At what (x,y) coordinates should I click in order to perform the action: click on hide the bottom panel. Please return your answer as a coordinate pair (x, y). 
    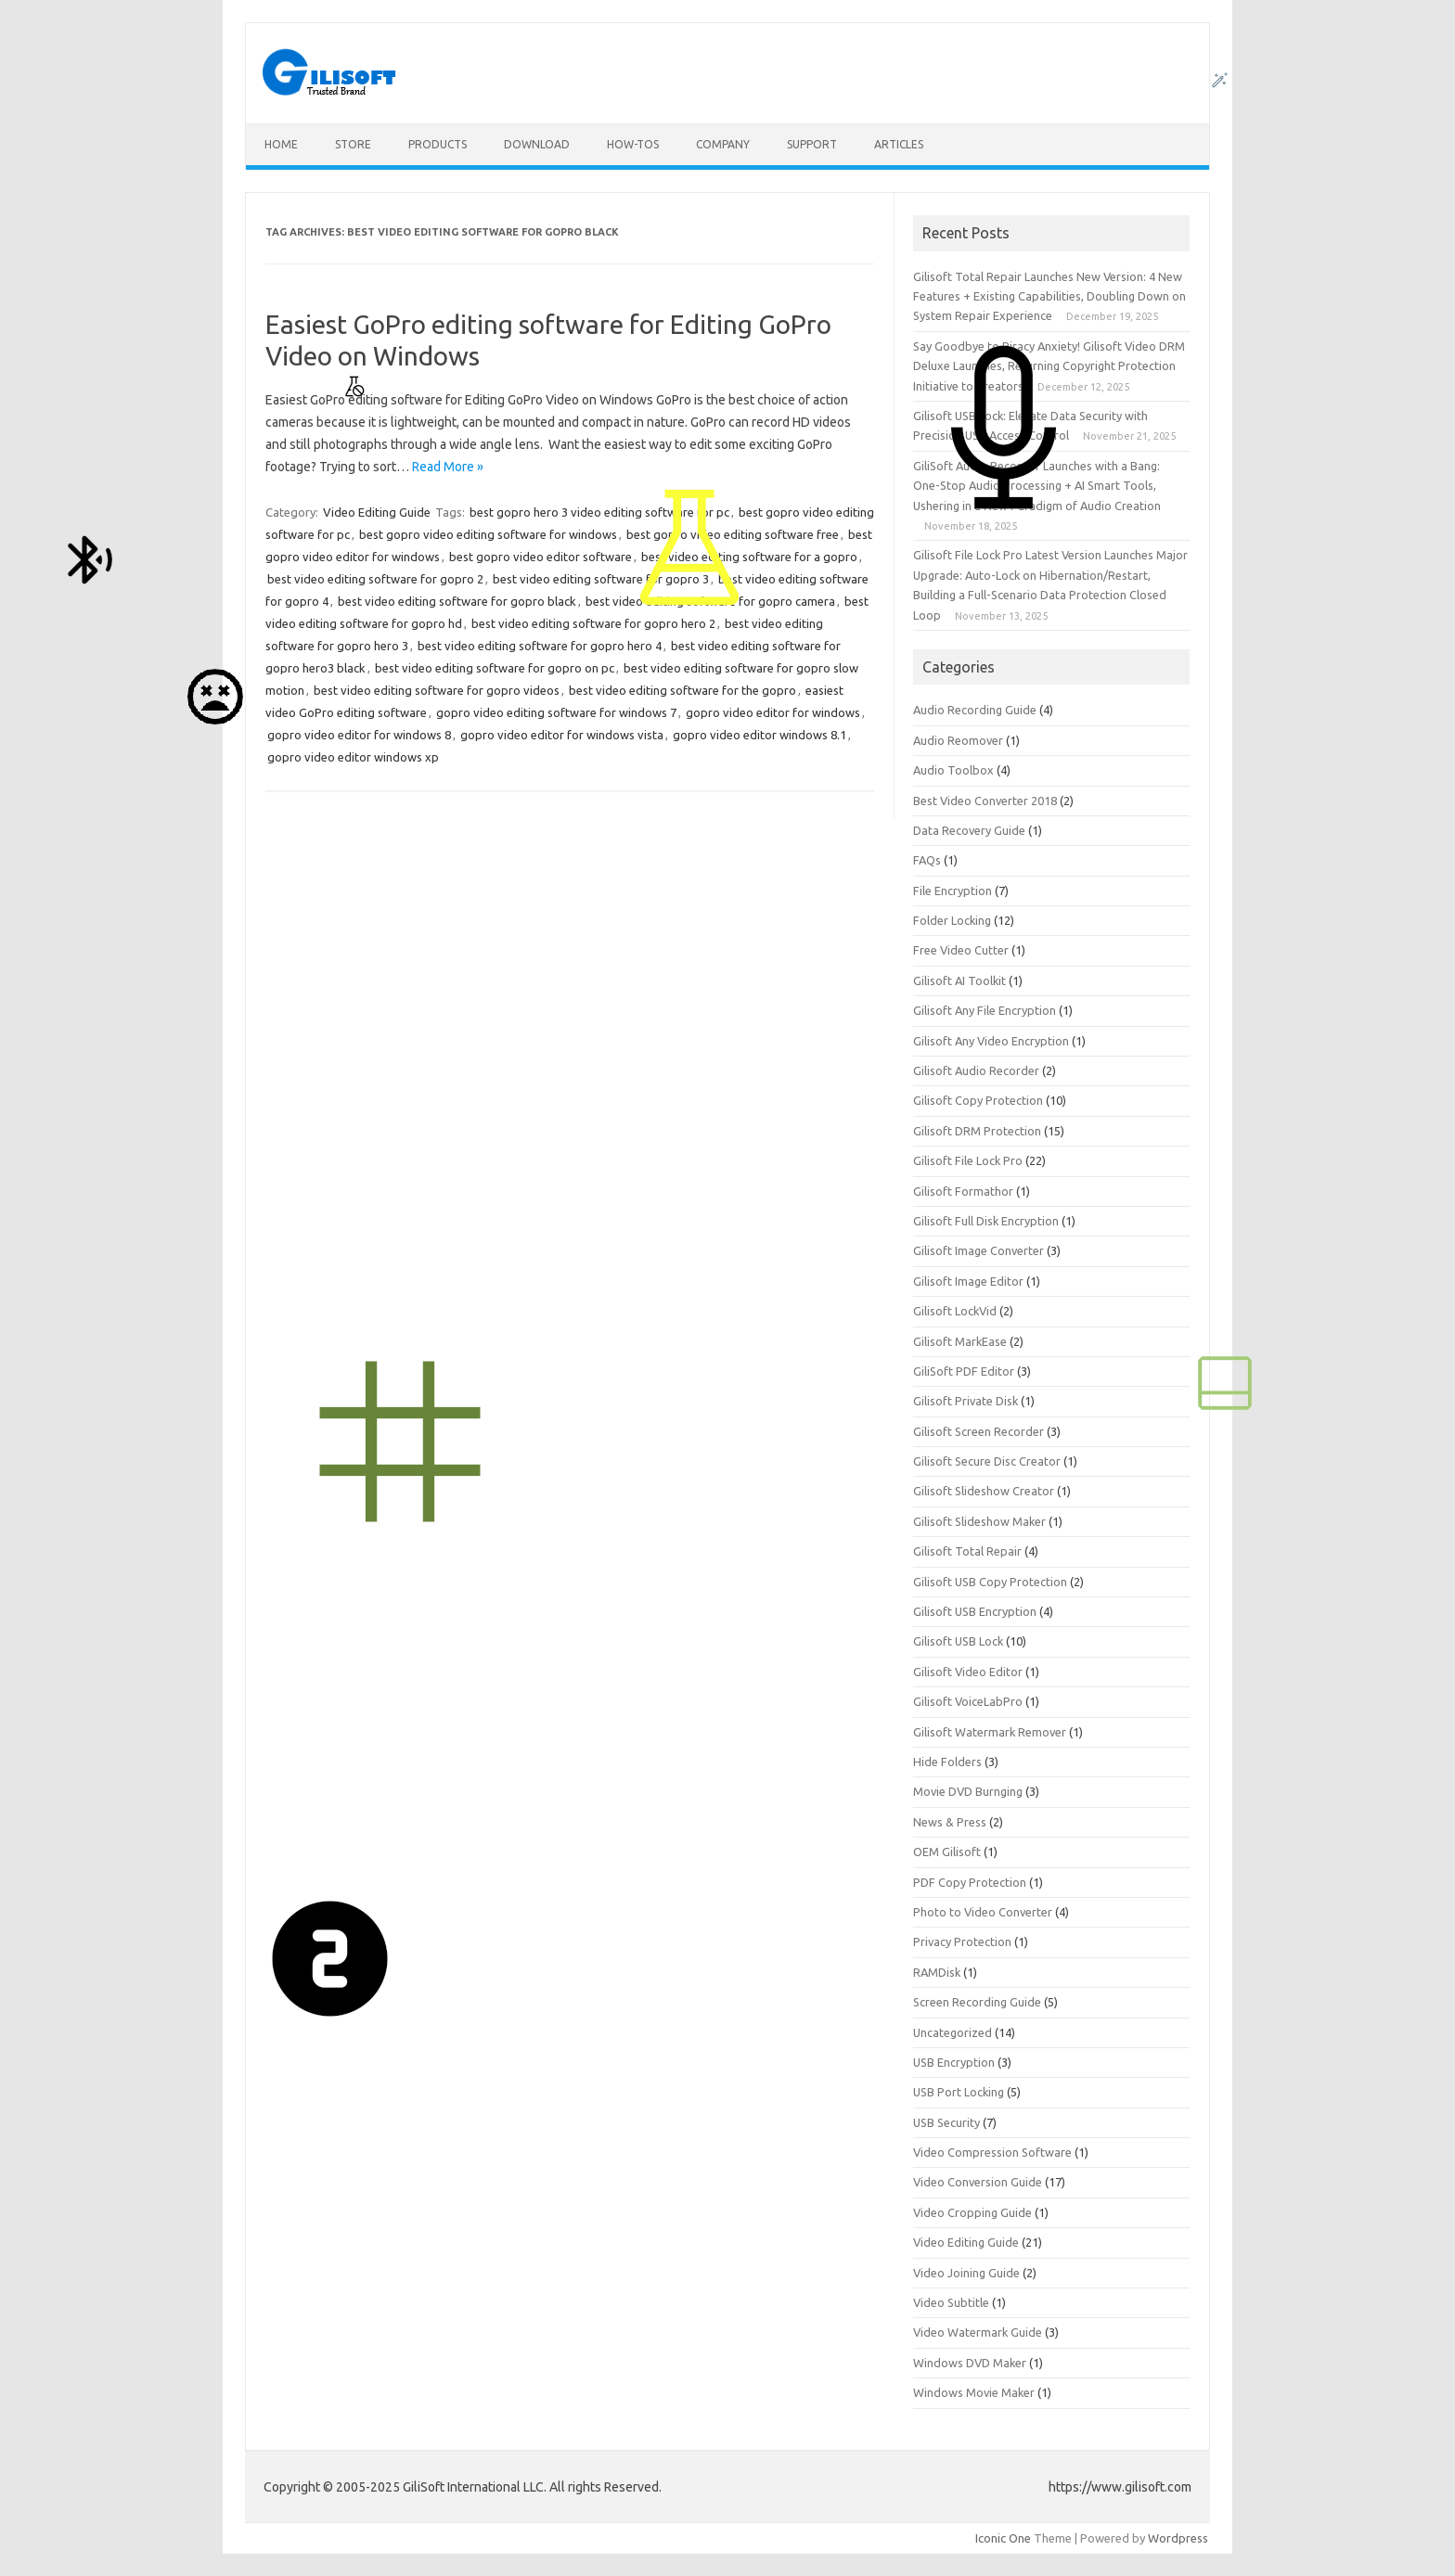
    Looking at the image, I should click on (1225, 1383).